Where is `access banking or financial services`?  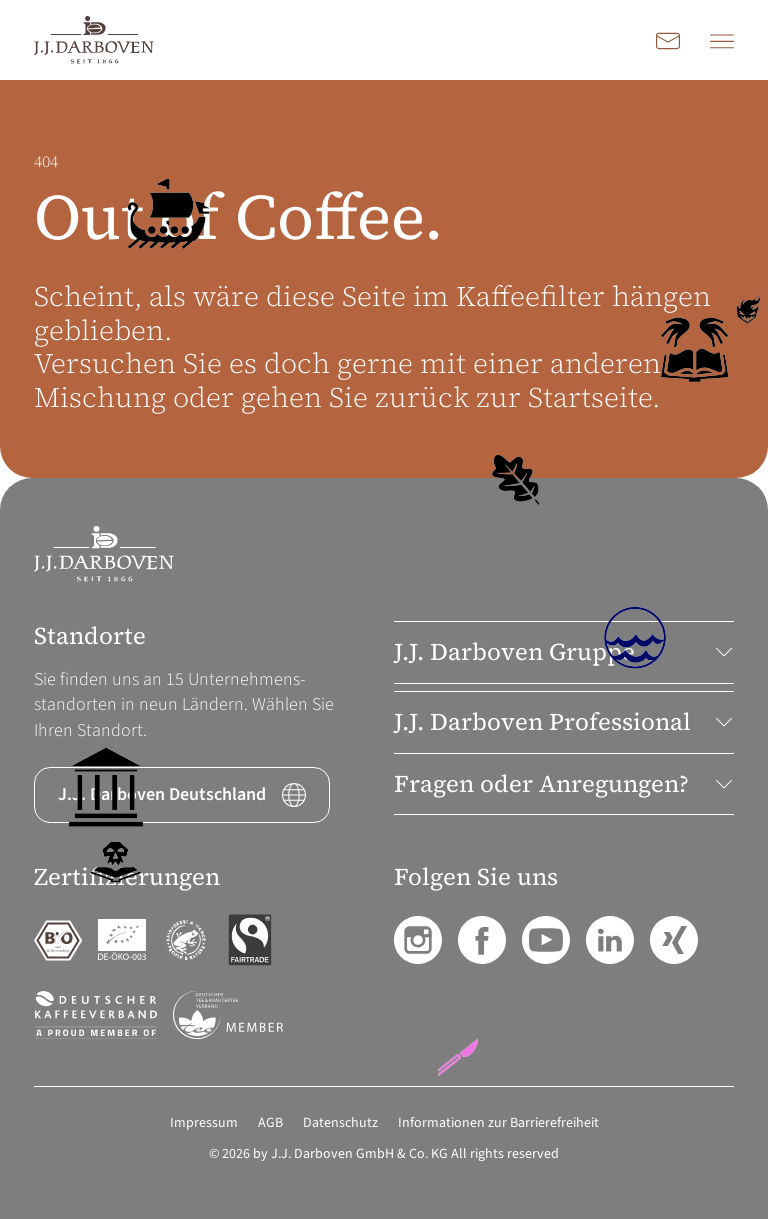
access banking or financial services is located at coordinates (106, 787).